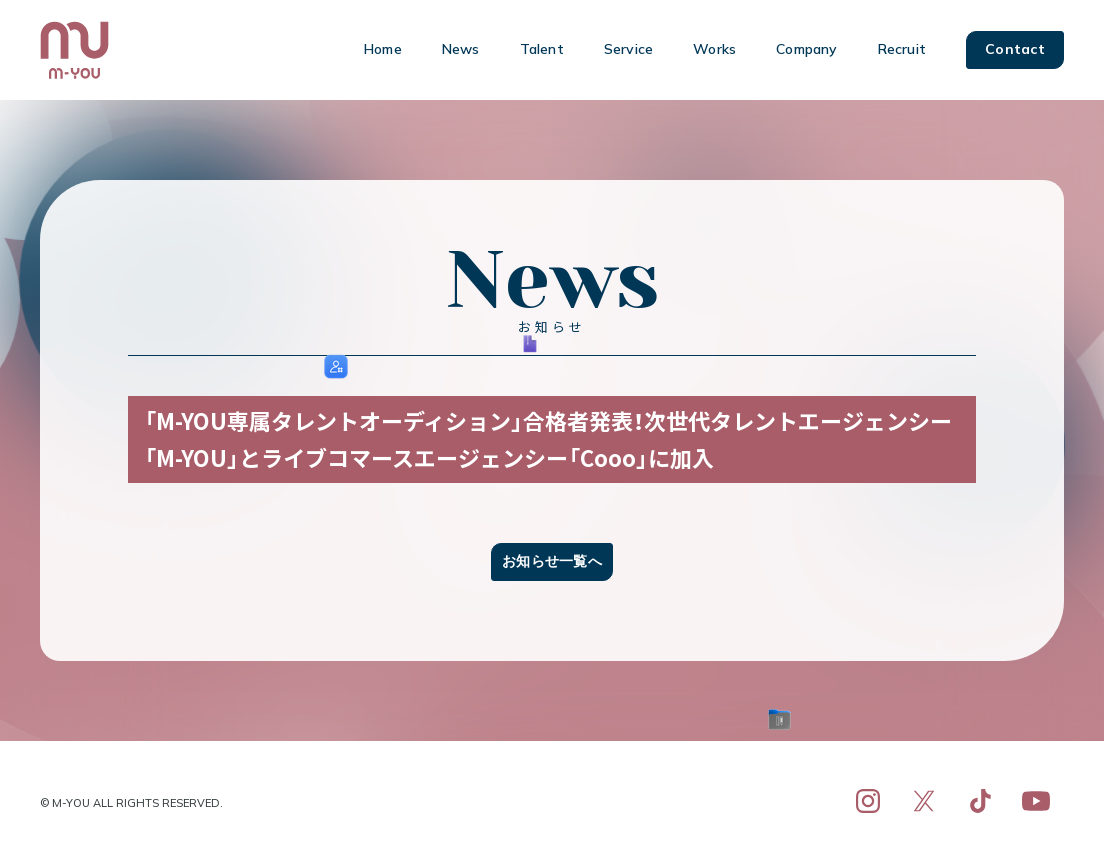 This screenshot has height=861, width=1104. What do you see at coordinates (779, 719) in the screenshot?
I see `open templates folder` at bounding box center [779, 719].